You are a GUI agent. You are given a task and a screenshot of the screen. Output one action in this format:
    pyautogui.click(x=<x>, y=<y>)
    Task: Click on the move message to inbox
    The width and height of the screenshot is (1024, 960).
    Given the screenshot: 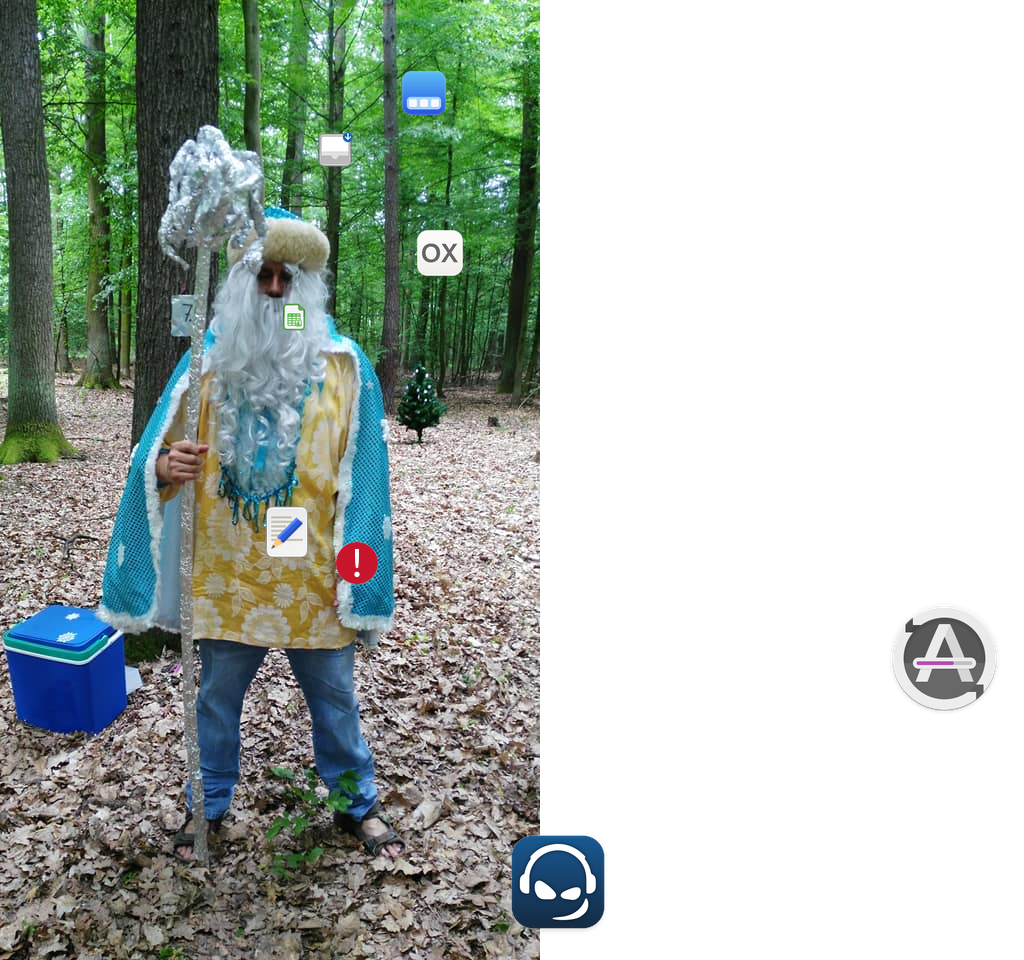 What is the action you would take?
    pyautogui.click(x=335, y=150)
    